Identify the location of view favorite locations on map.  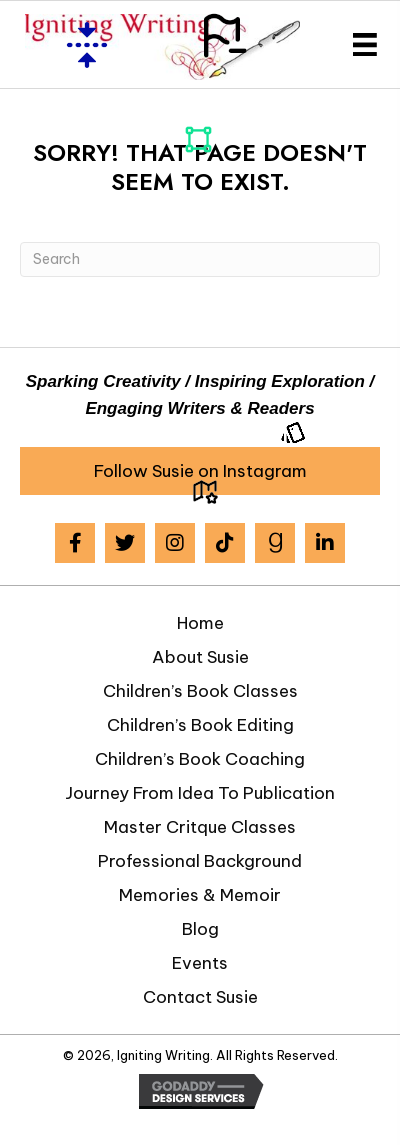
(205, 491).